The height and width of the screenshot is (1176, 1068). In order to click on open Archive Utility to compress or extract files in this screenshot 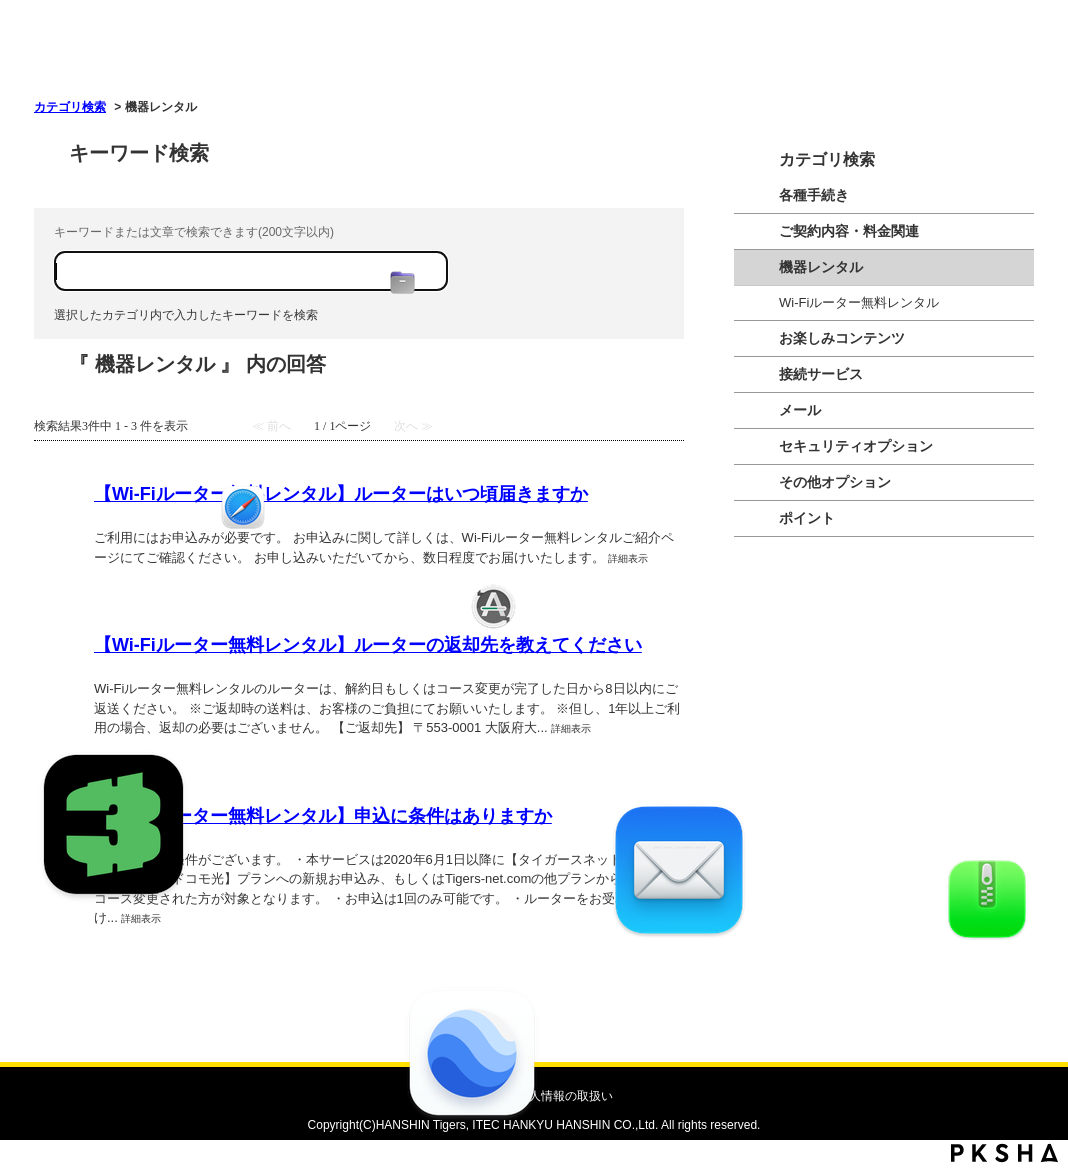, I will do `click(987, 899)`.